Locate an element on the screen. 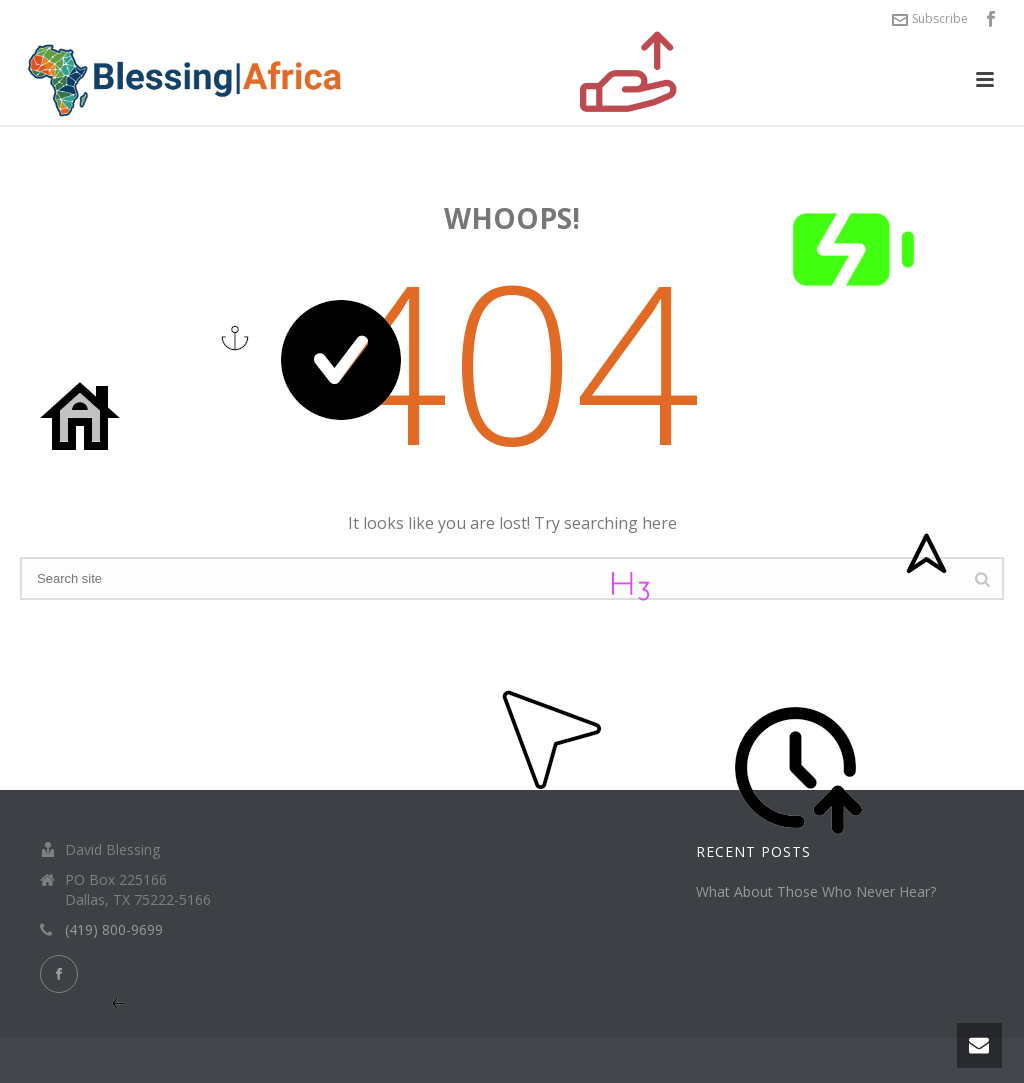 The width and height of the screenshot is (1024, 1083). indicates device is currently charging is located at coordinates (853, 249).